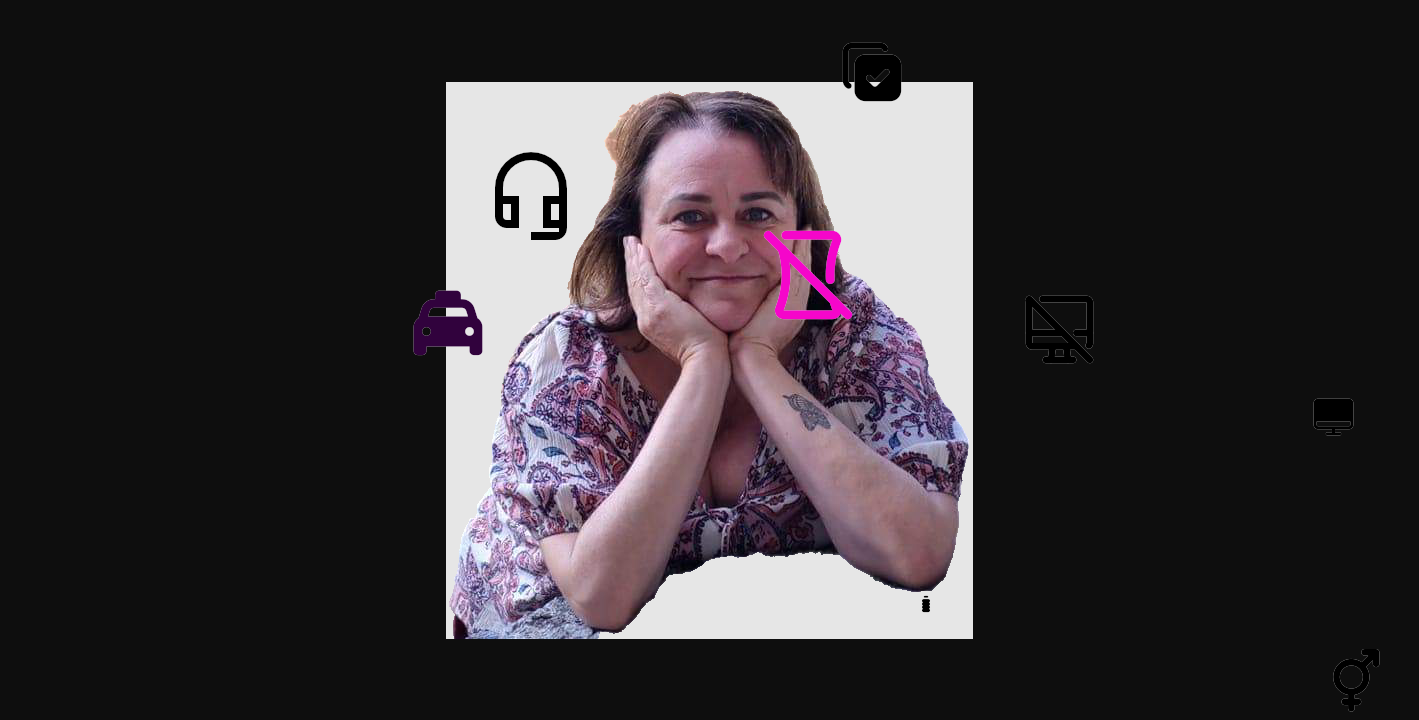 The height and width of the screenshot is (720, 1419). I want to click on track your water intake, so click(926, 604).